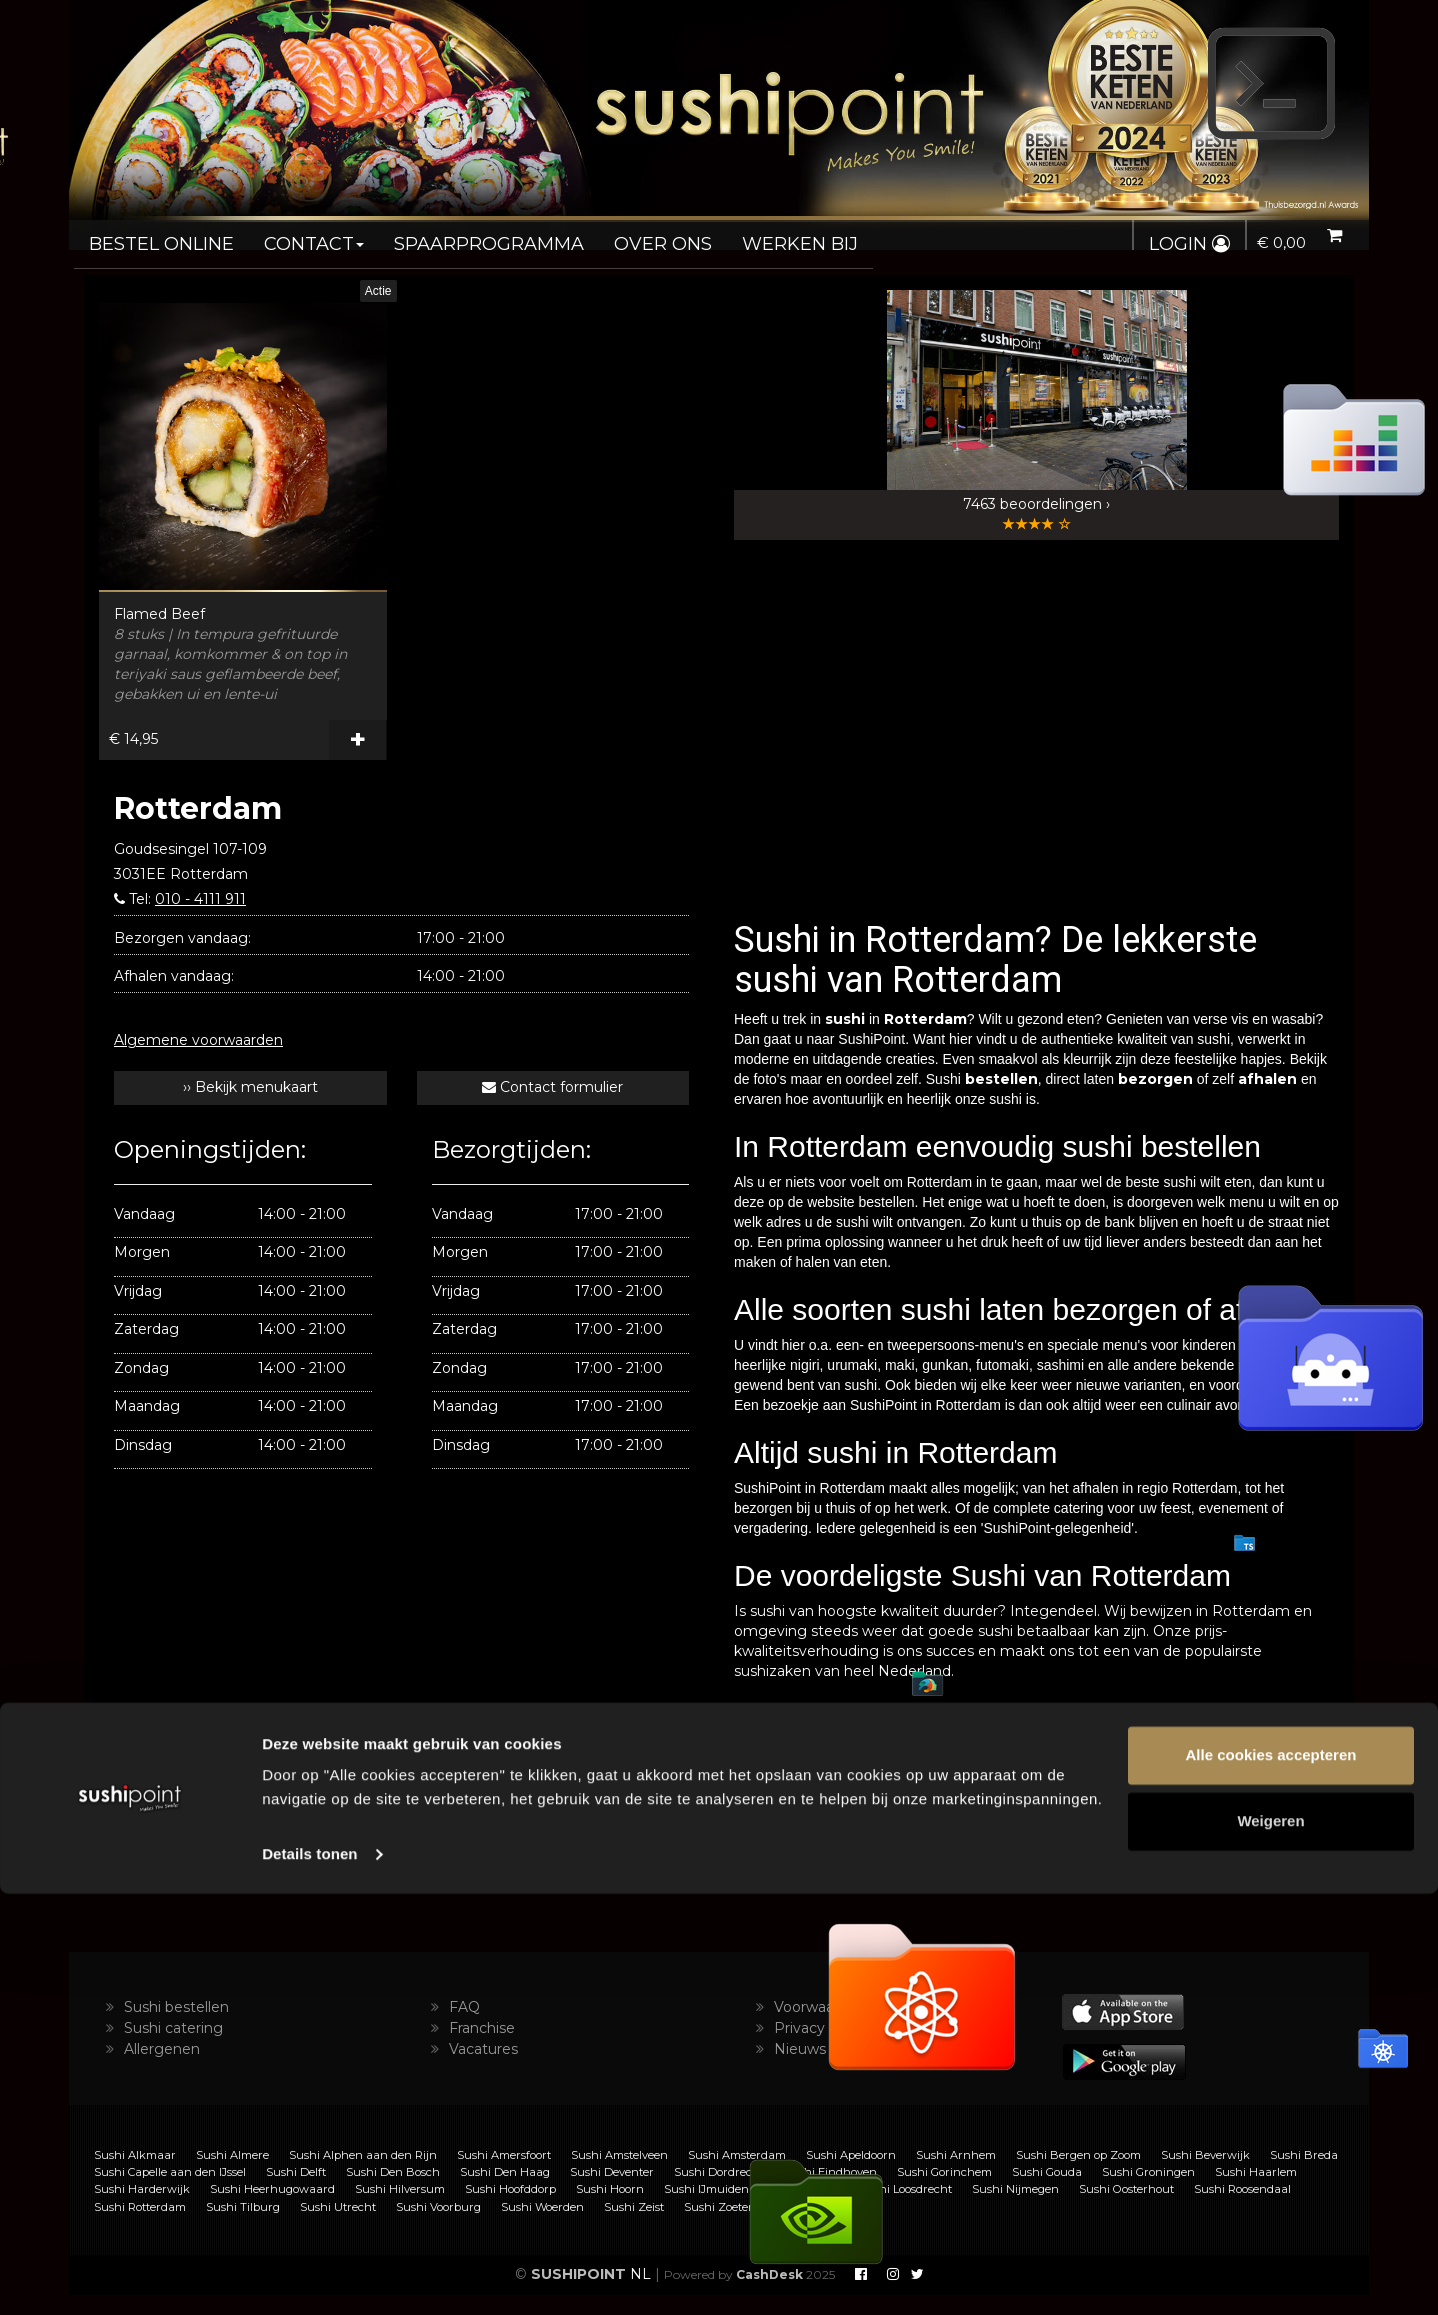  What do you see at coordinates (921, 2002) in the screenshot?
I see `open physics course materials folder` at bounding box center [921, 2002].